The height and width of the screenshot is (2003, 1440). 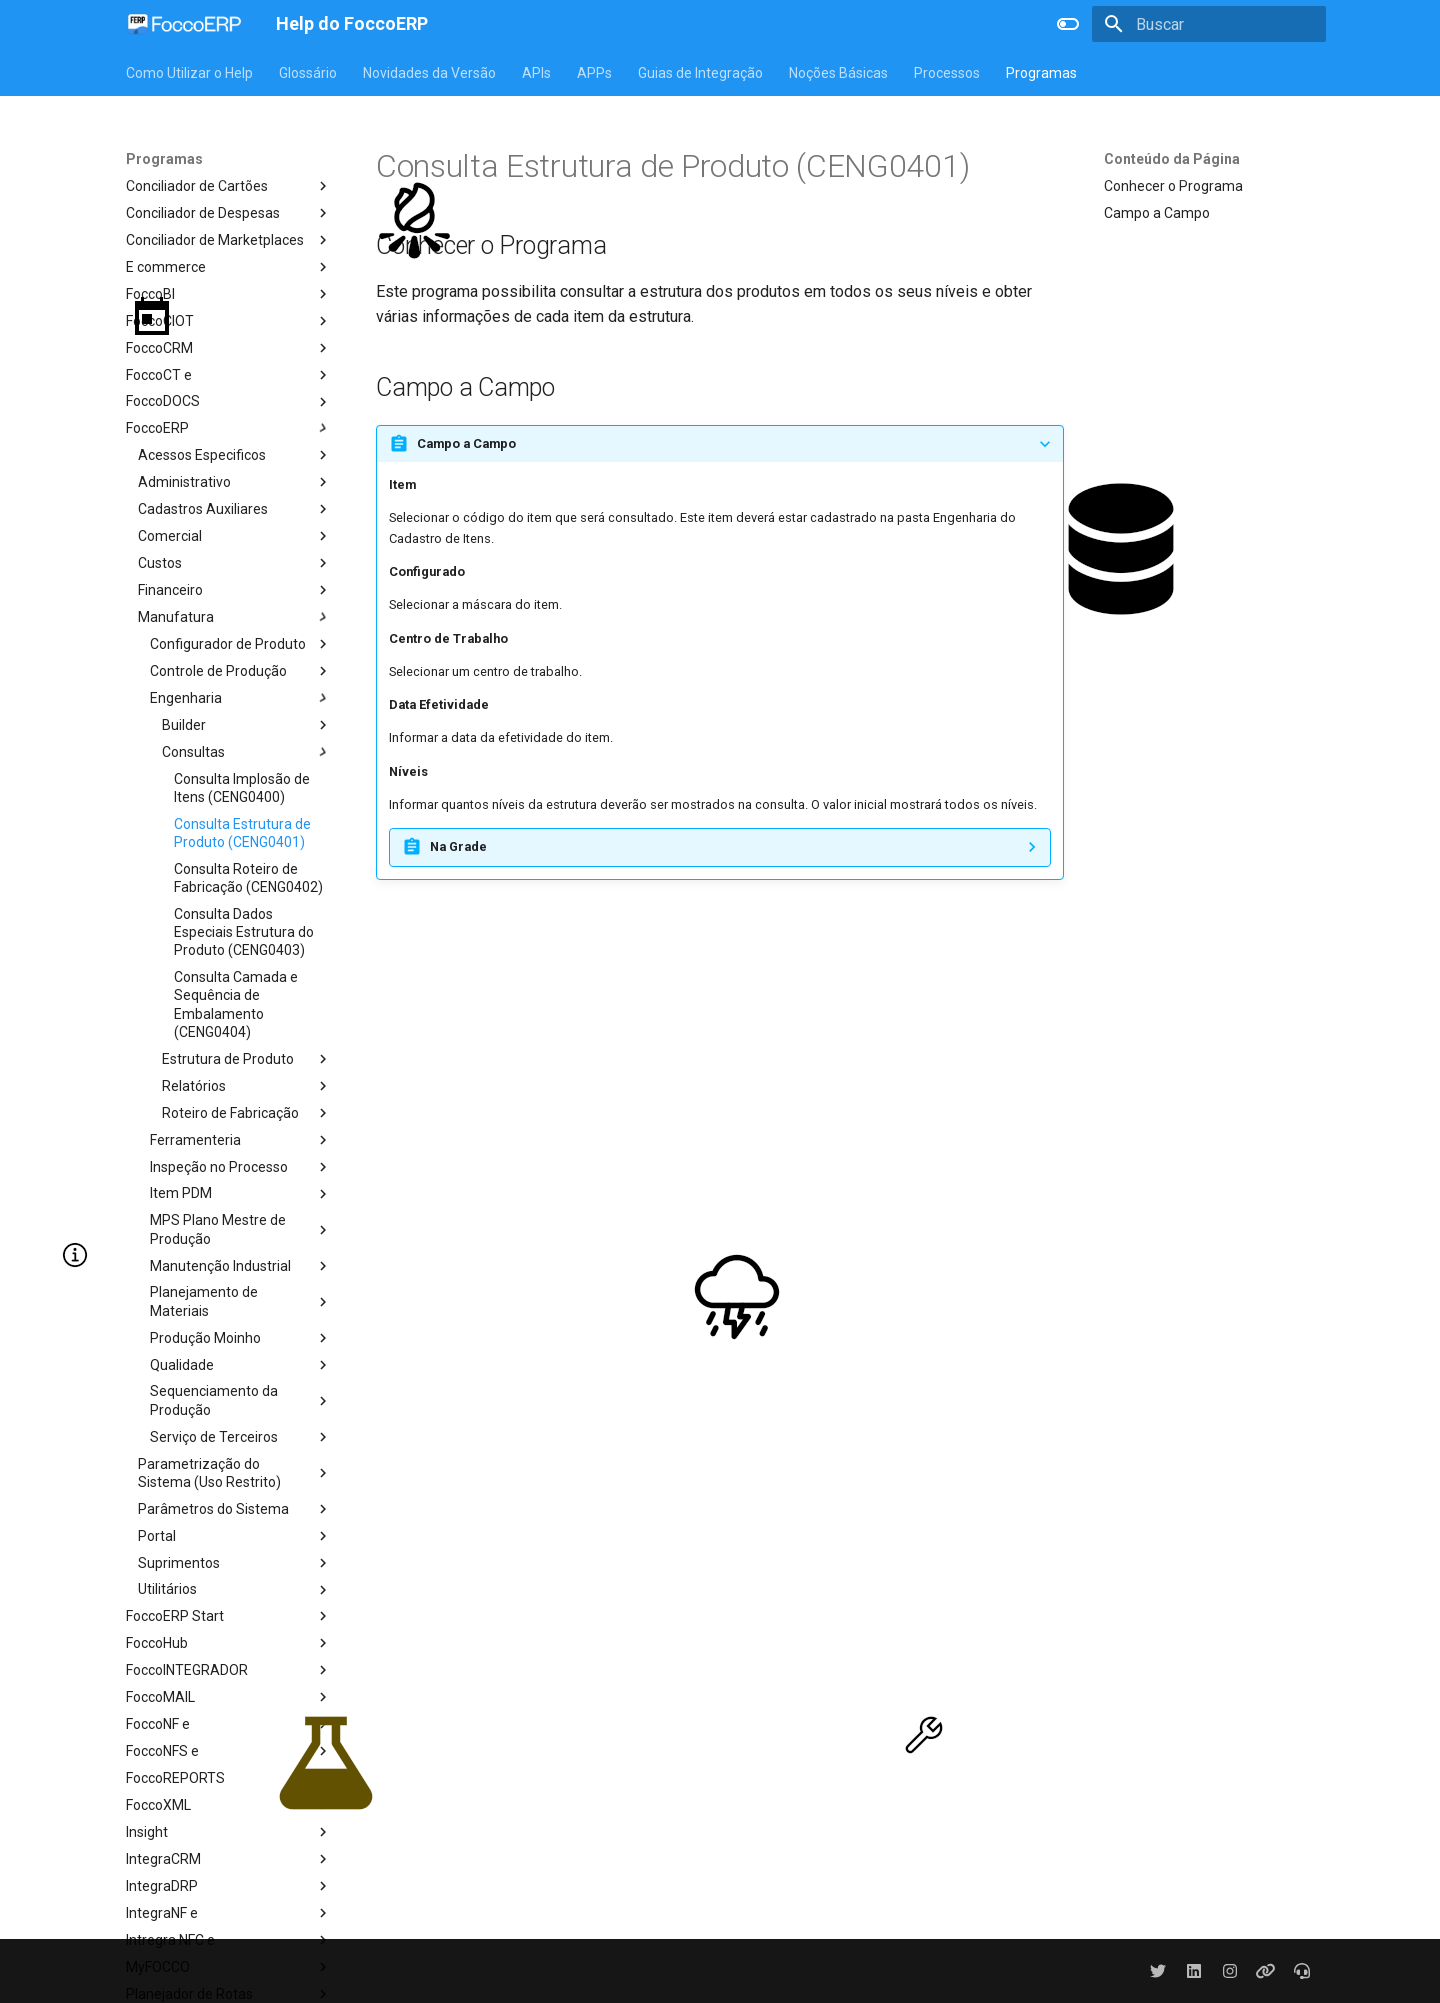 I want to click on view more information or details, so click(x=75, y=1255).